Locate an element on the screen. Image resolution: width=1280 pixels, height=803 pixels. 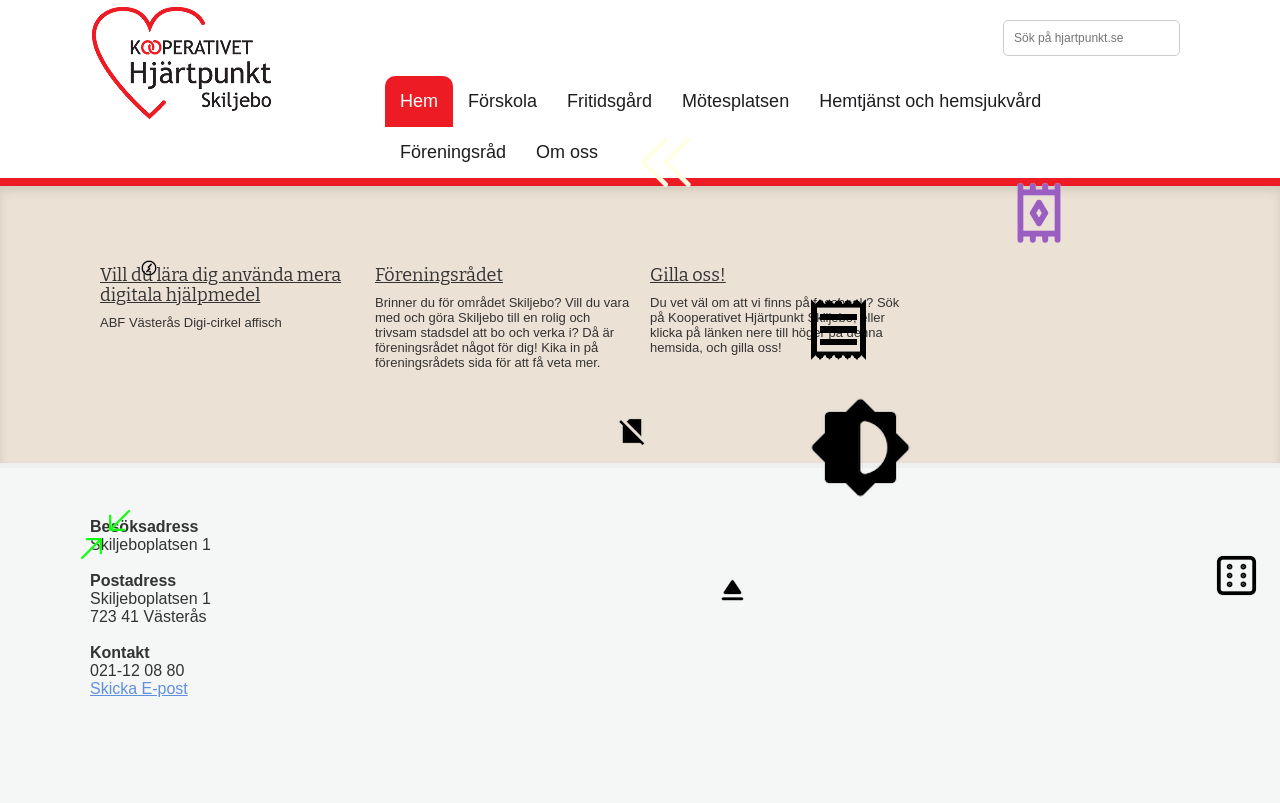
socket.io library or real-time websocket connection is located at coordinates (149, 268).